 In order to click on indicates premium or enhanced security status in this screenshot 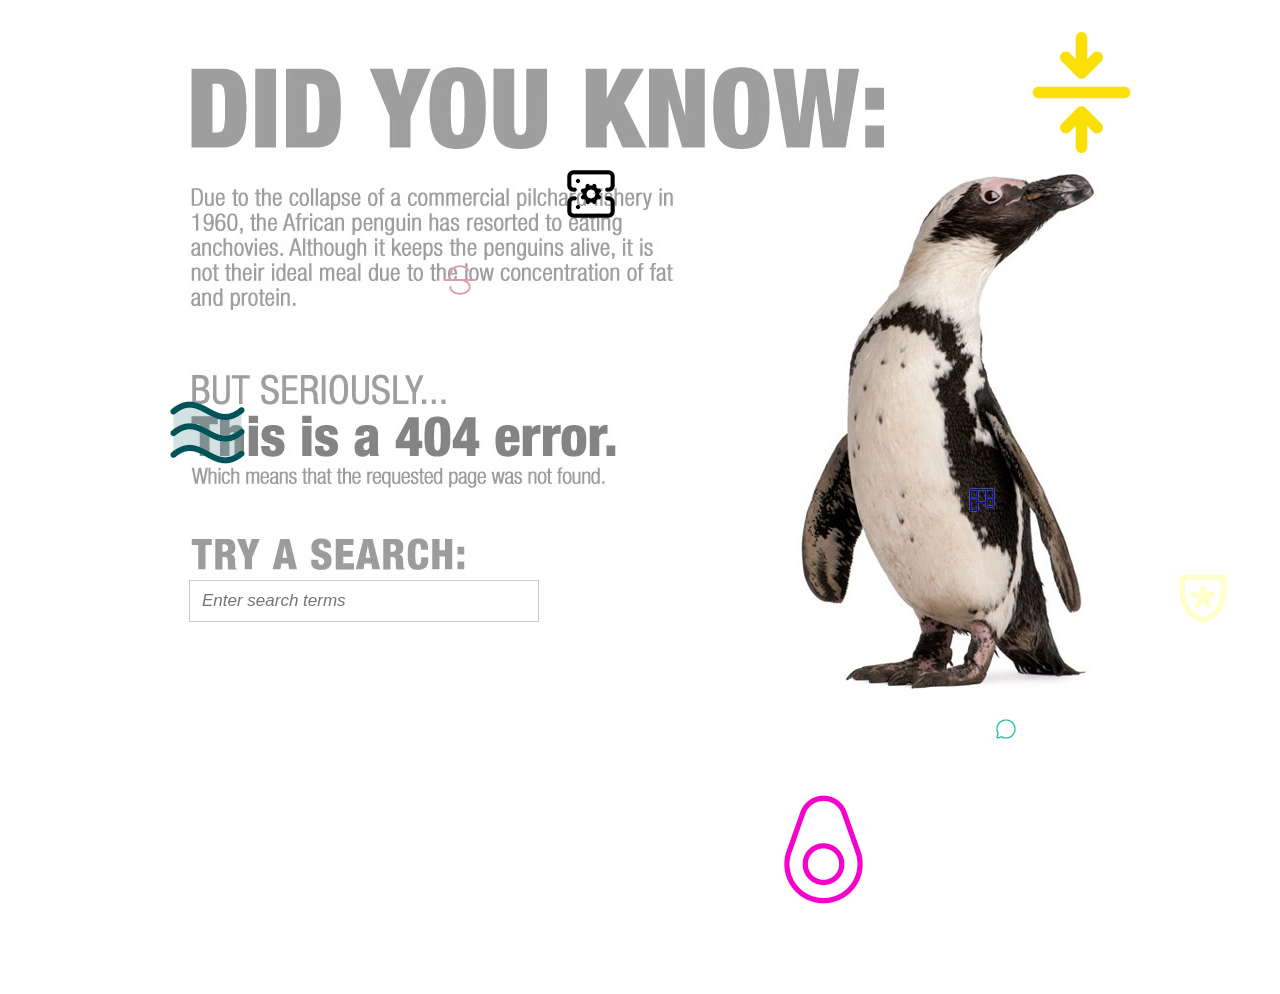, I will do `click(1203, 596)`.